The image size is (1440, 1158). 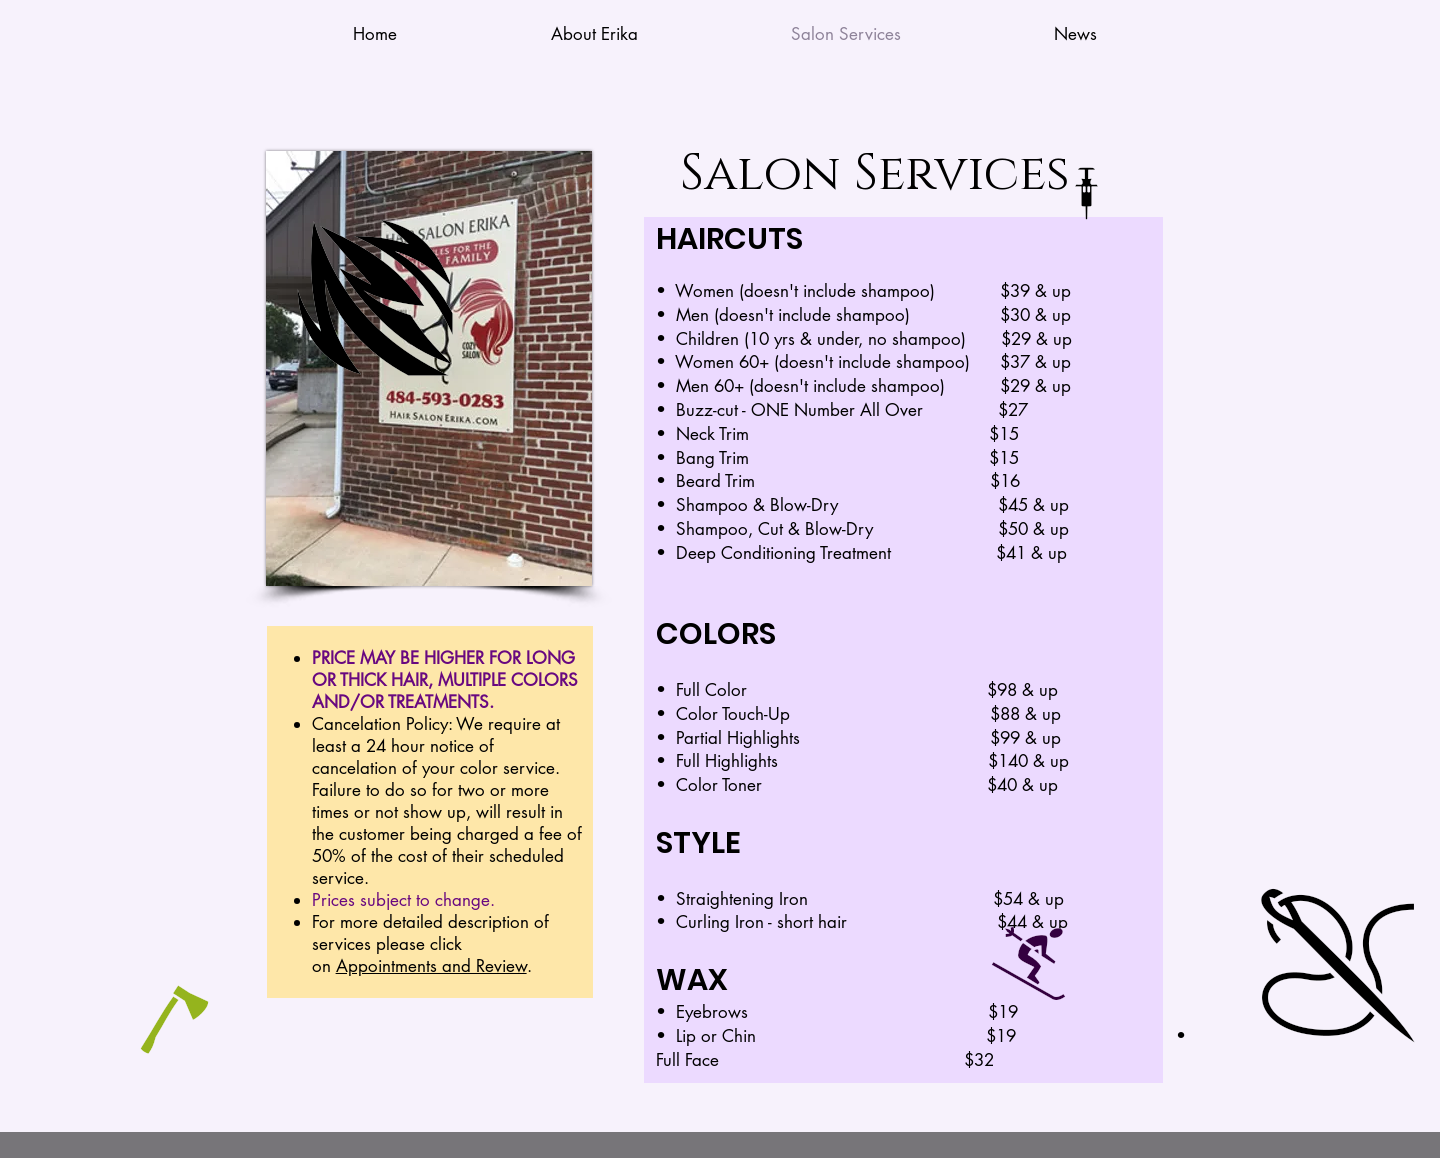 What do you see at coordinates (1086, 193) in the screenshot?
I see `access health or medical settings` at bounding box center [1086, 193].